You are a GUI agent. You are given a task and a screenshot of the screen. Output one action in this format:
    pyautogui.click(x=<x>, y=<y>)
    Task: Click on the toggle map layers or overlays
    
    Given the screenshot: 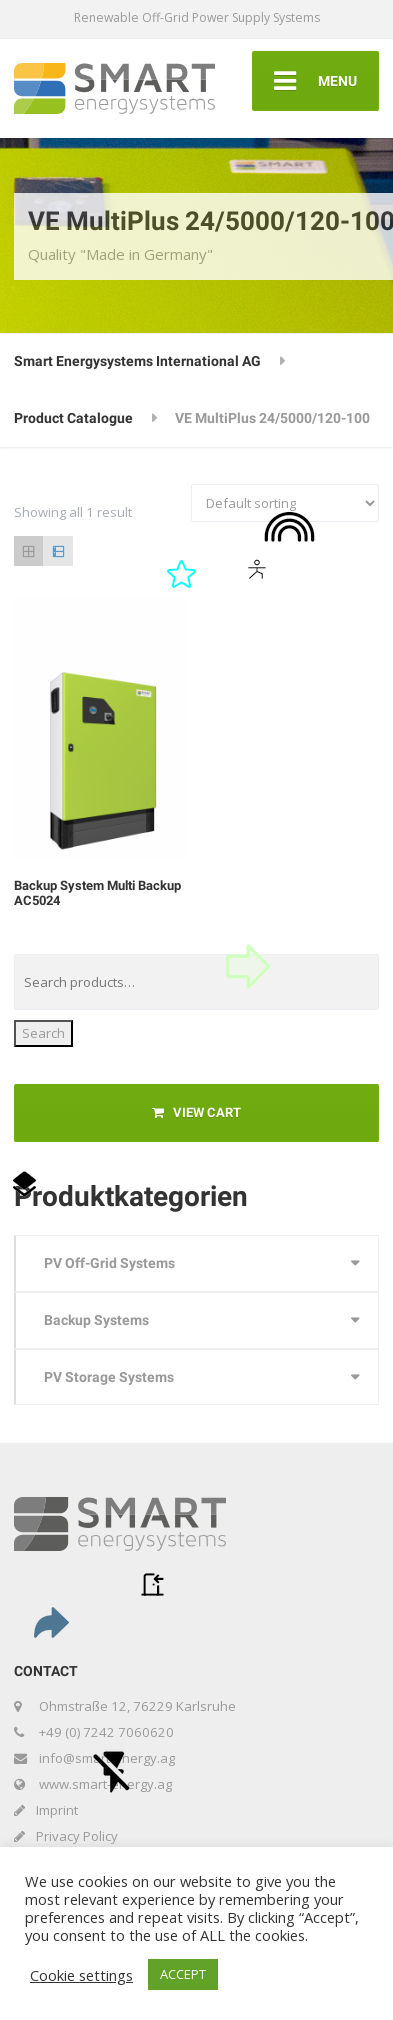 What is the action you would take?
    pyautogui.click(x=24, y=1184)
    